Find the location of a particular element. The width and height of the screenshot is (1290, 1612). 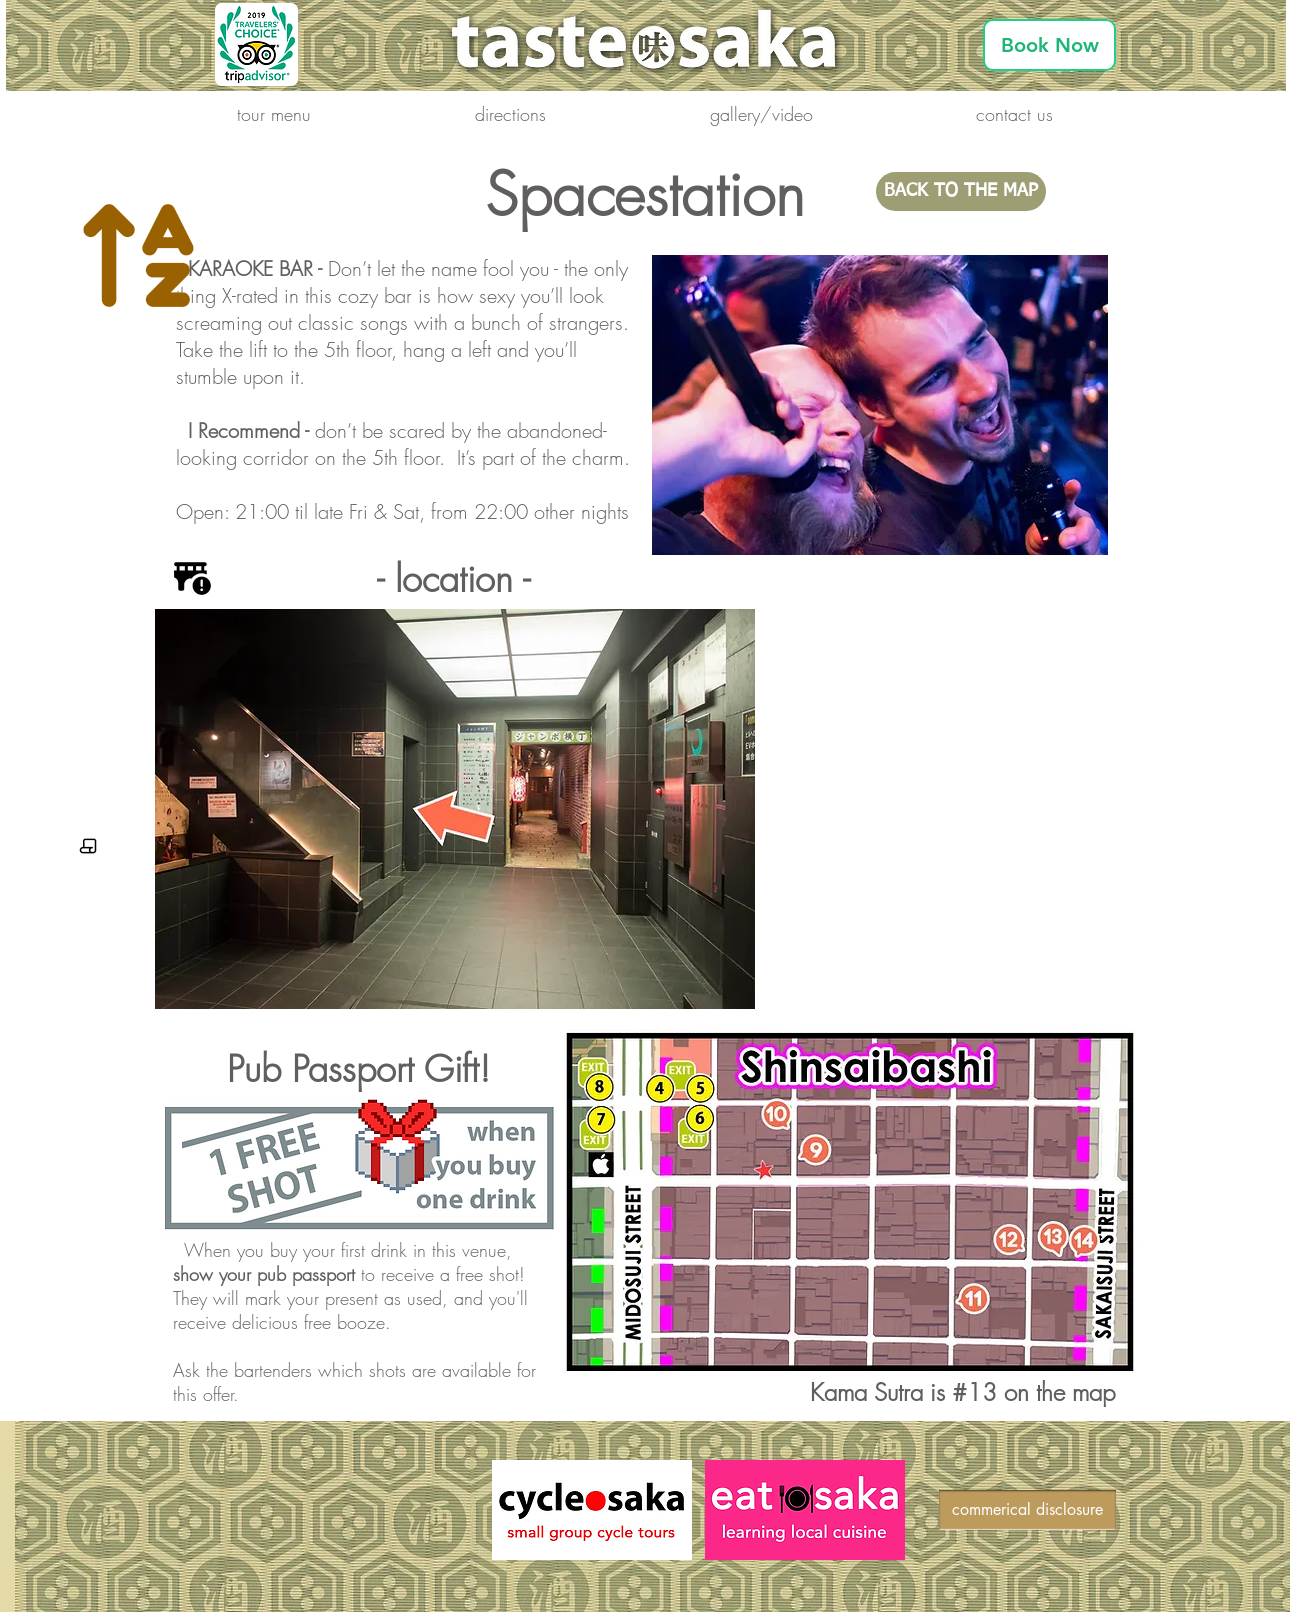

view or edit scripts is located at coordinates (88, 846).